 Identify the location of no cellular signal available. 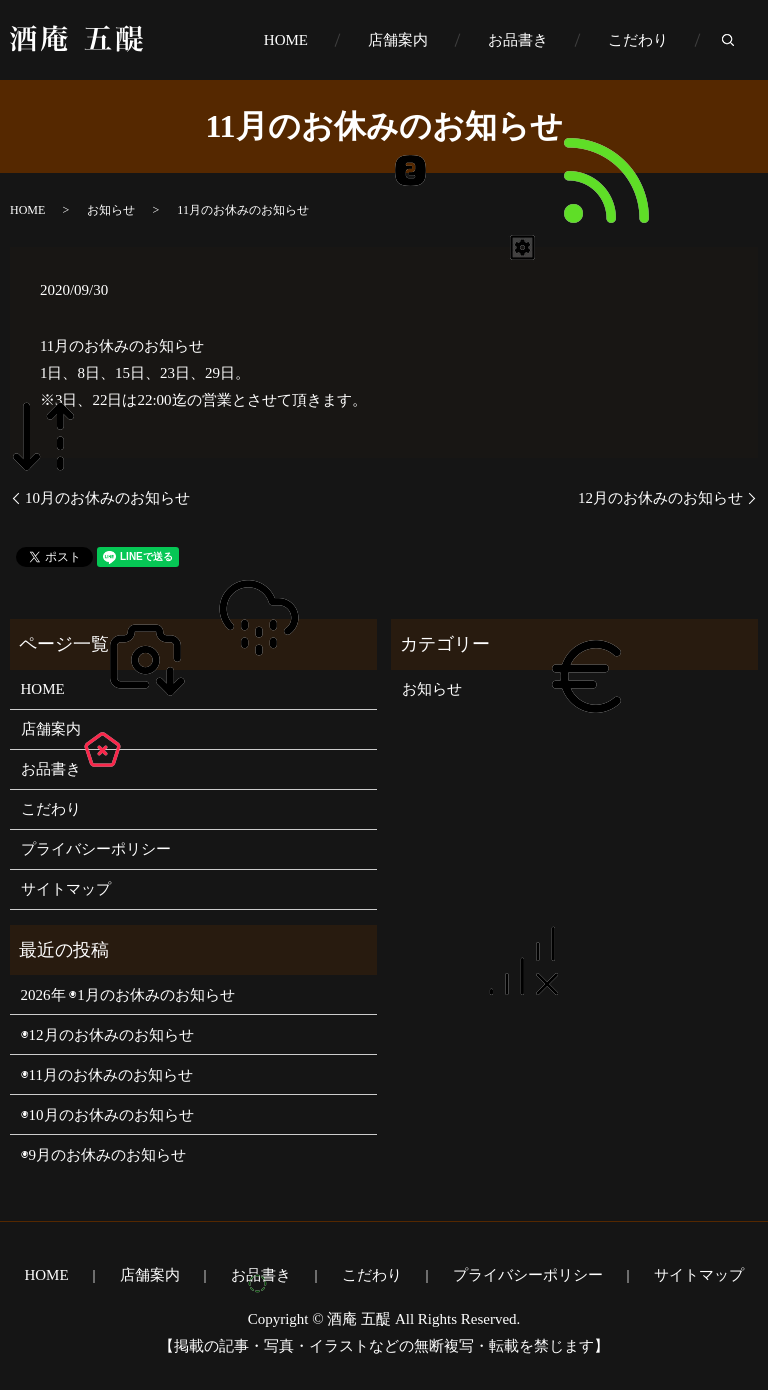
(525, 965).